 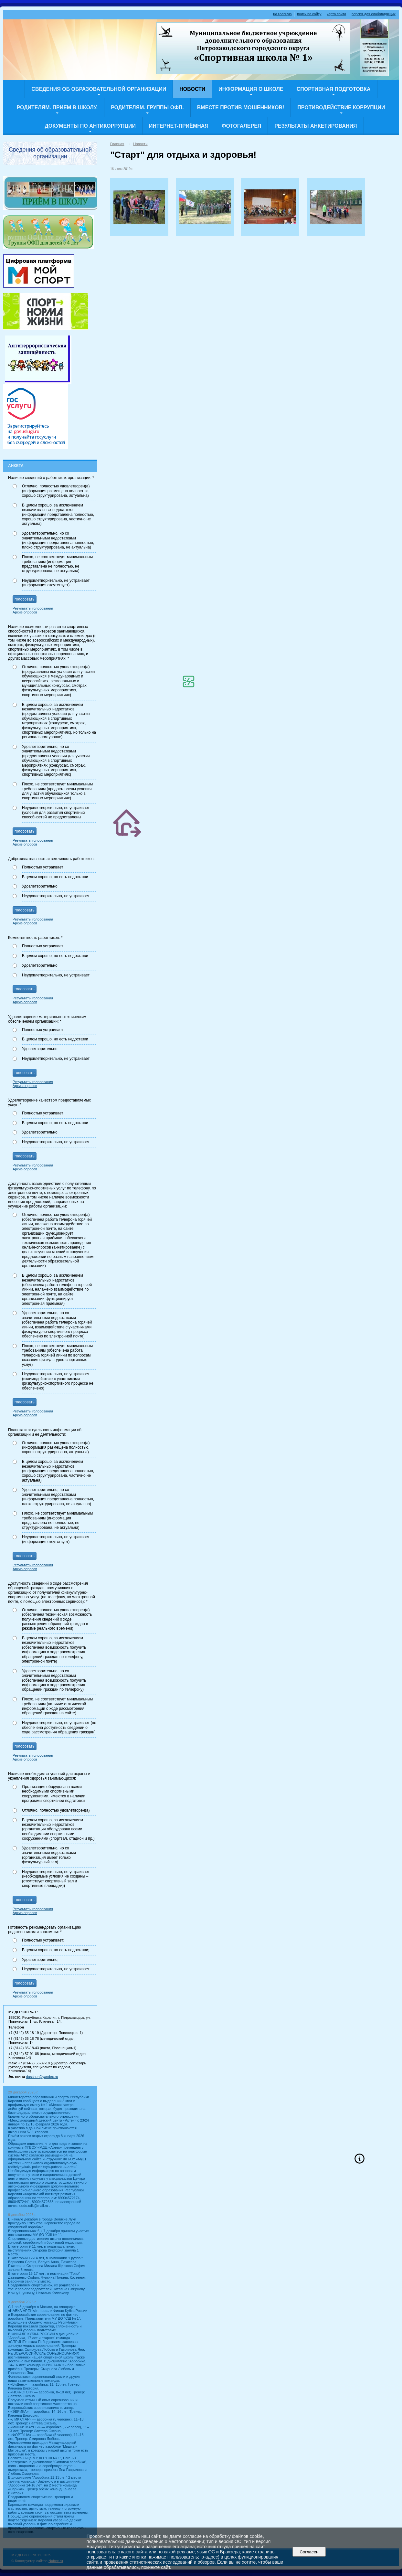 What do you see at coordinates (359, 2158) in the screenshot?
I see `view more information or details` at bounding box center [359, 2158].